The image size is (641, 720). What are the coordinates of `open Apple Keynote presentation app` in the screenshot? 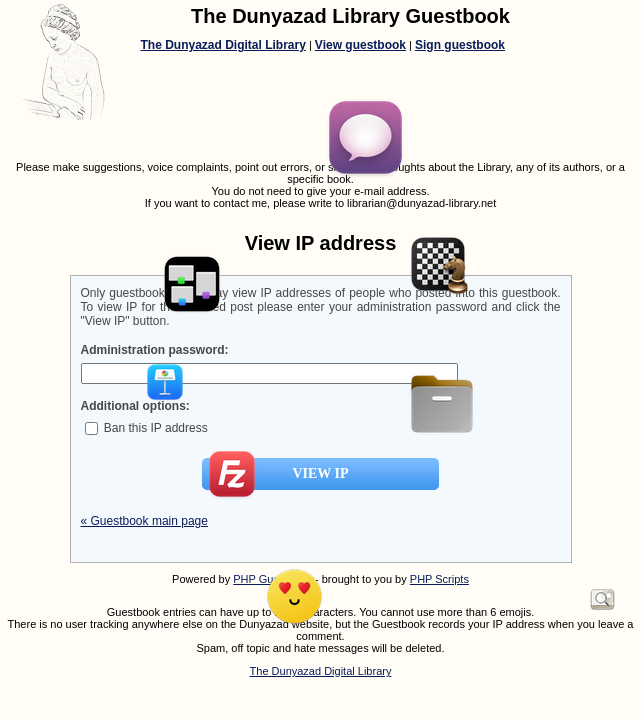 It's located at (165, 382).